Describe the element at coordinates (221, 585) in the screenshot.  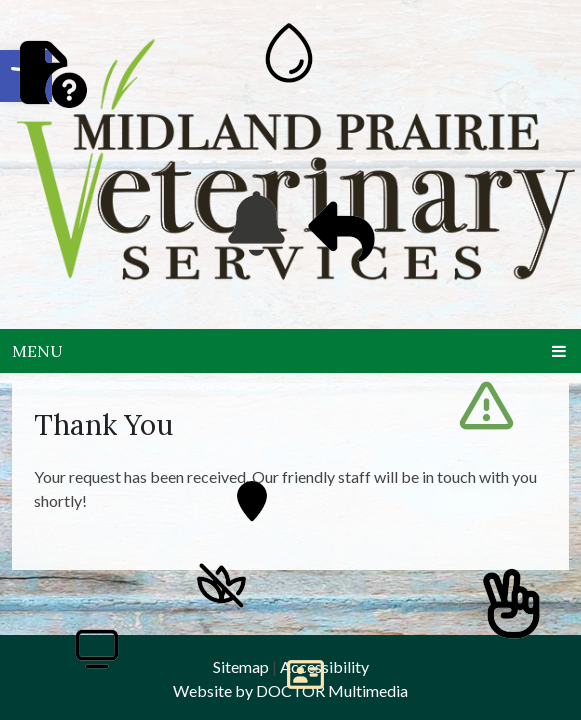
I see `disable plant or garden mode` at that location.